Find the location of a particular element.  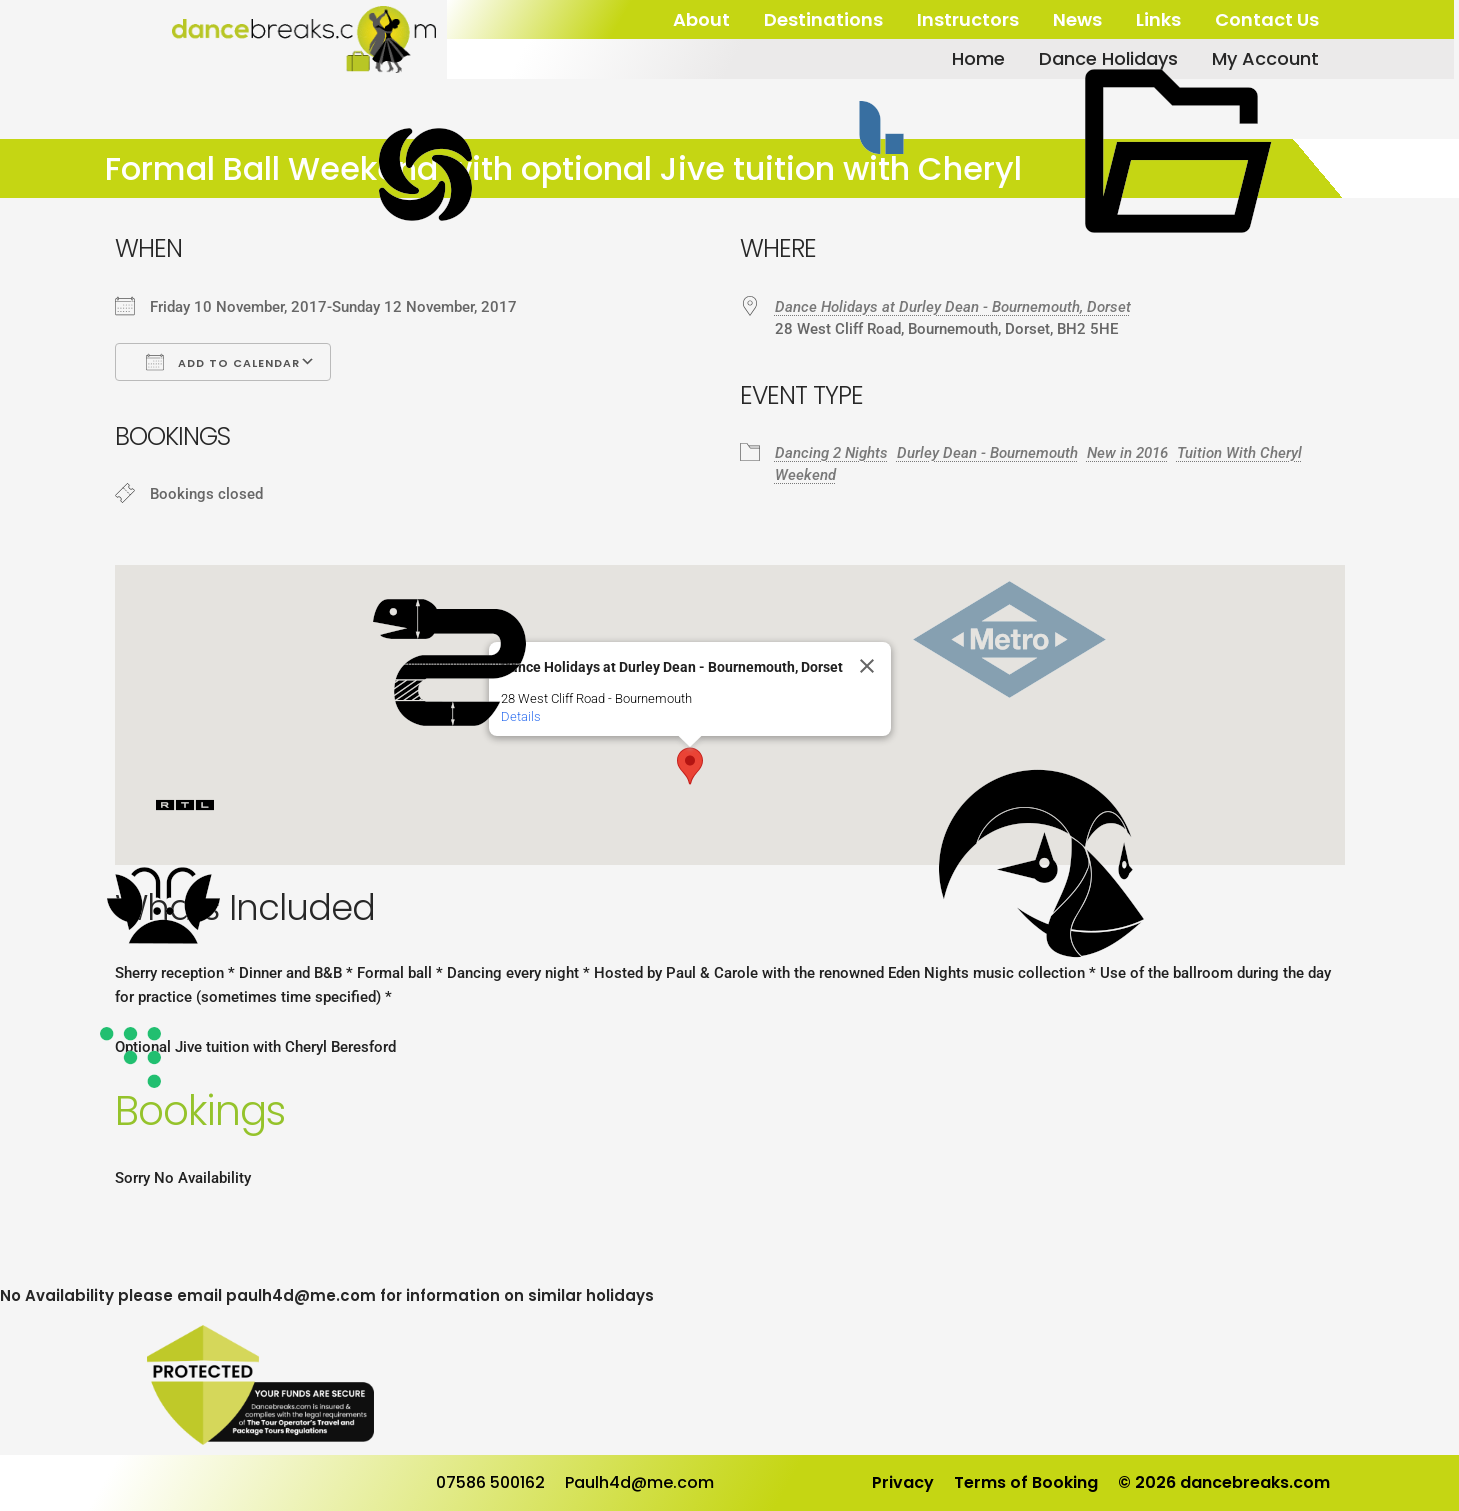

coderwall logo is located at coordinates (130, 1057).